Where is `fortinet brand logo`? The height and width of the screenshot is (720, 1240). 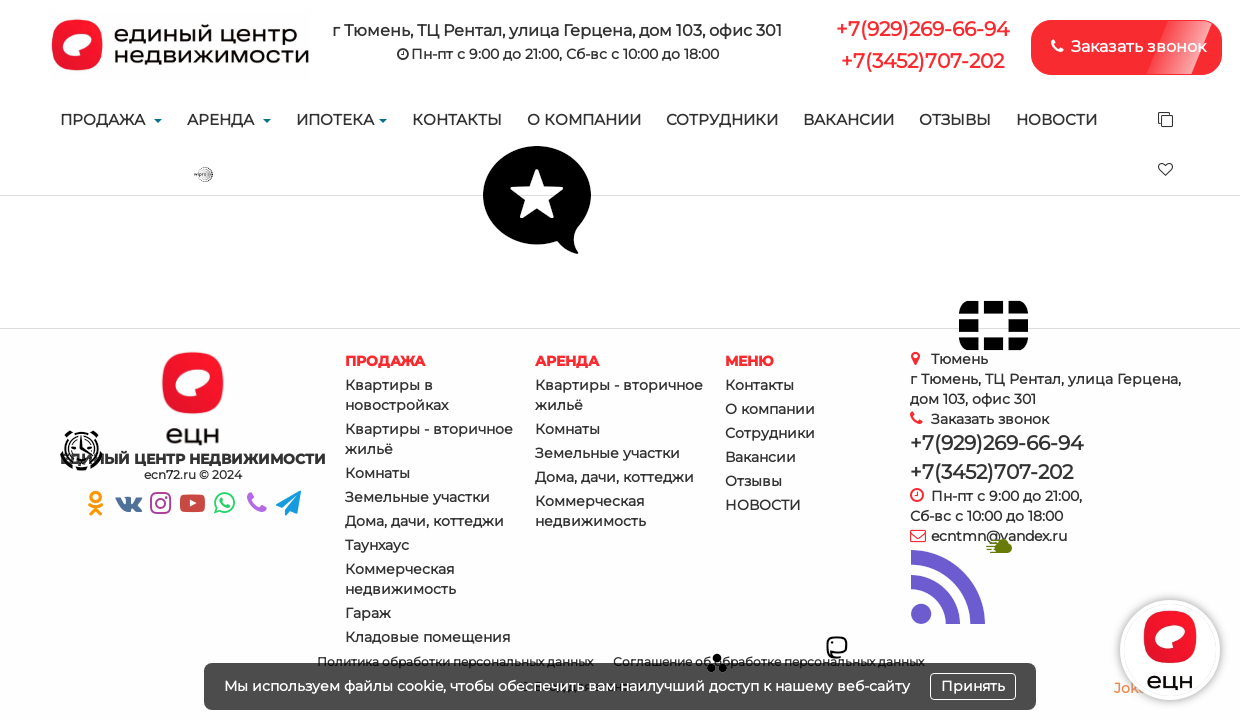
fortinet brand logo is located at coordinates (993, 325).